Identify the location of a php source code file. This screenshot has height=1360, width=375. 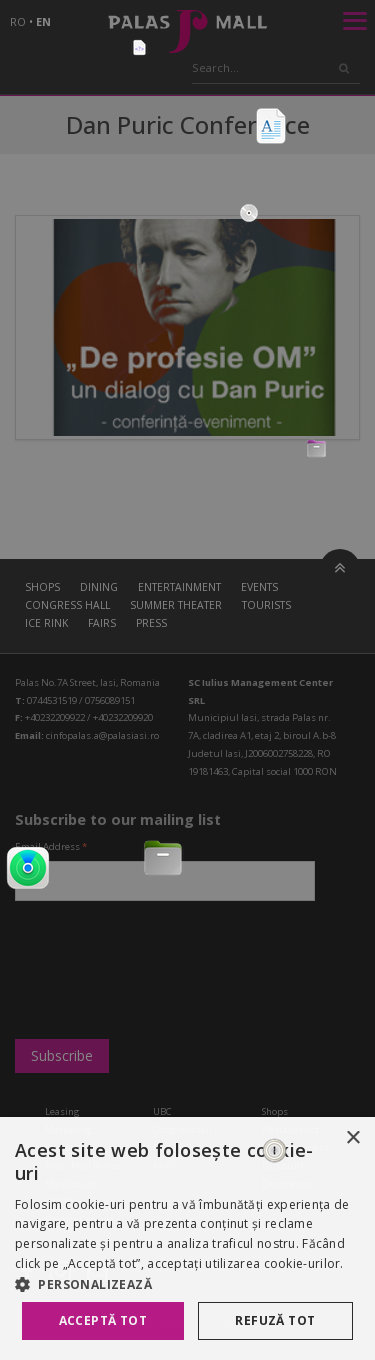
(139, 47).